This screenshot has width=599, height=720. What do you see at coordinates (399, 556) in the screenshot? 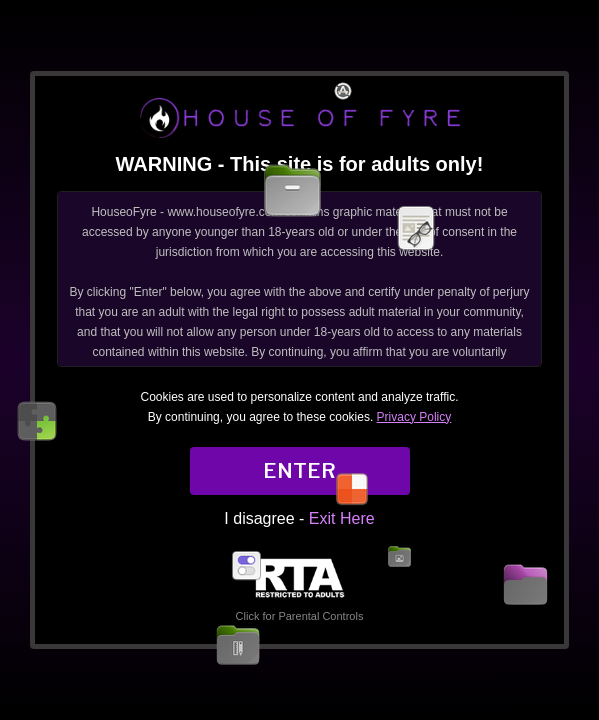
I see `open your pictures folder` at bounding box center [399, 556].